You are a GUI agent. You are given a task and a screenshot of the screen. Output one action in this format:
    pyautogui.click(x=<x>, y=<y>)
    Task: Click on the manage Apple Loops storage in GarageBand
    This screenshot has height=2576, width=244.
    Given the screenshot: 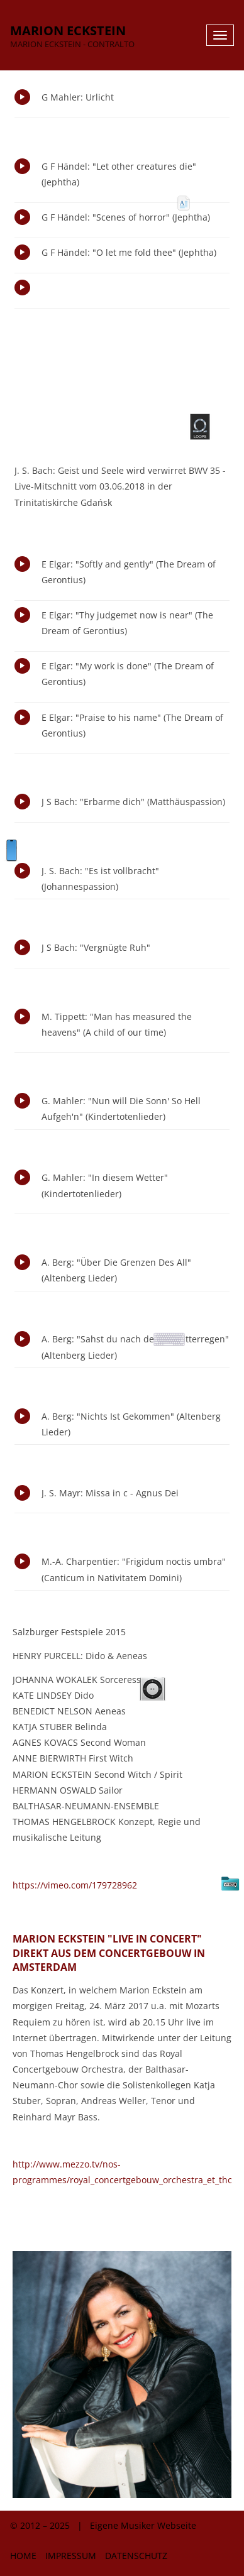 What is the action you would take?
    pyautogui.click(x=200, y=427)
    